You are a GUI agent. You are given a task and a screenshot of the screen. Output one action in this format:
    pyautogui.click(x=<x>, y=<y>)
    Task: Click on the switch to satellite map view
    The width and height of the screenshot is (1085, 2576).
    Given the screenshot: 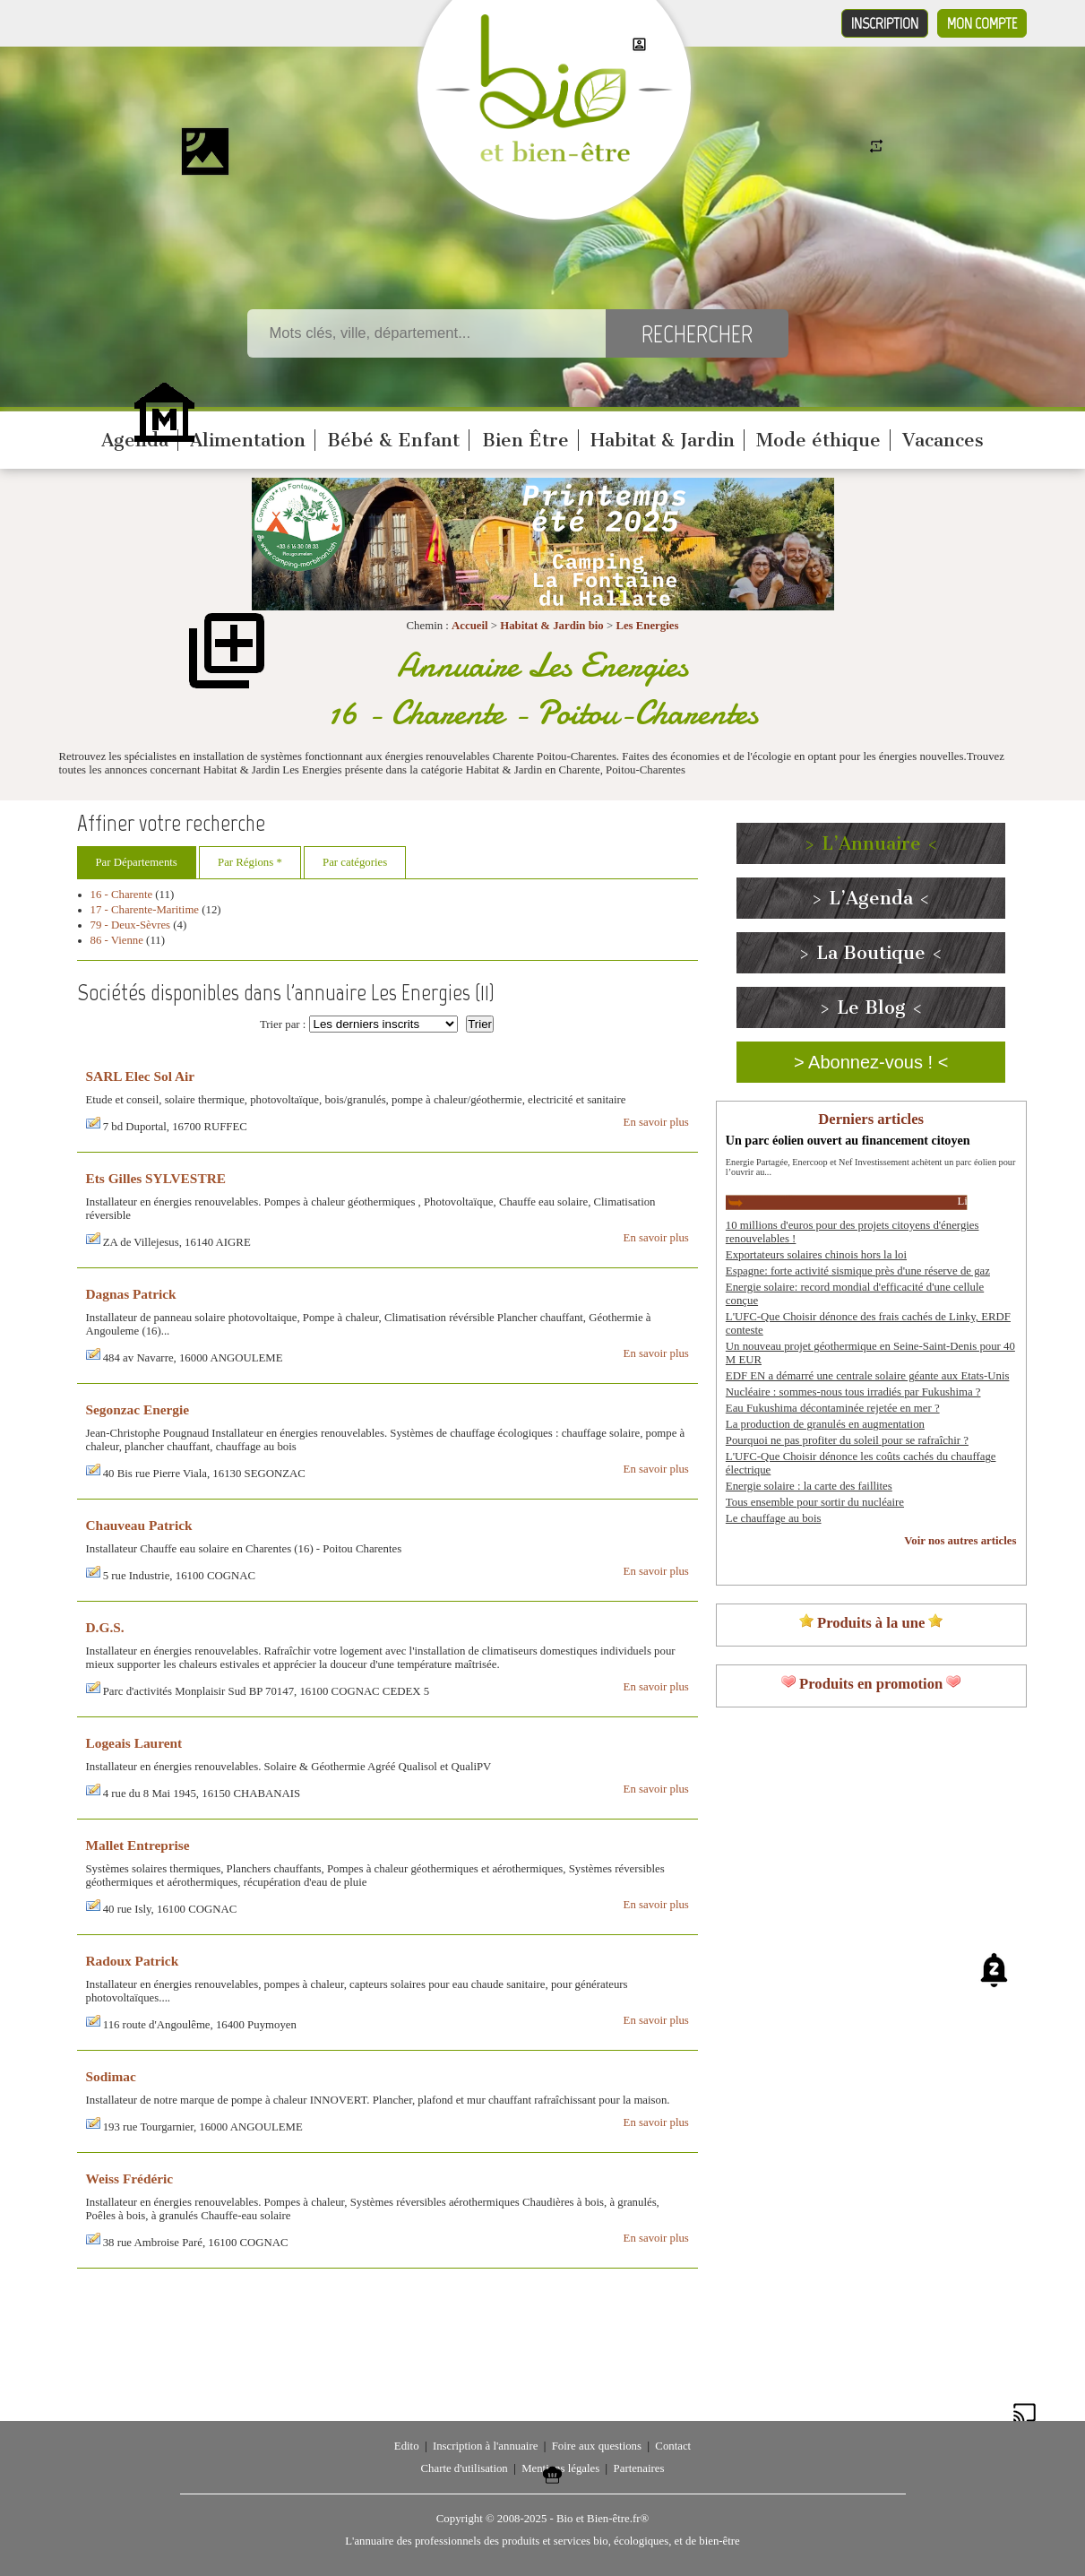 What is the action you would take?
    pyautogui.click(x=205, y=151)
    